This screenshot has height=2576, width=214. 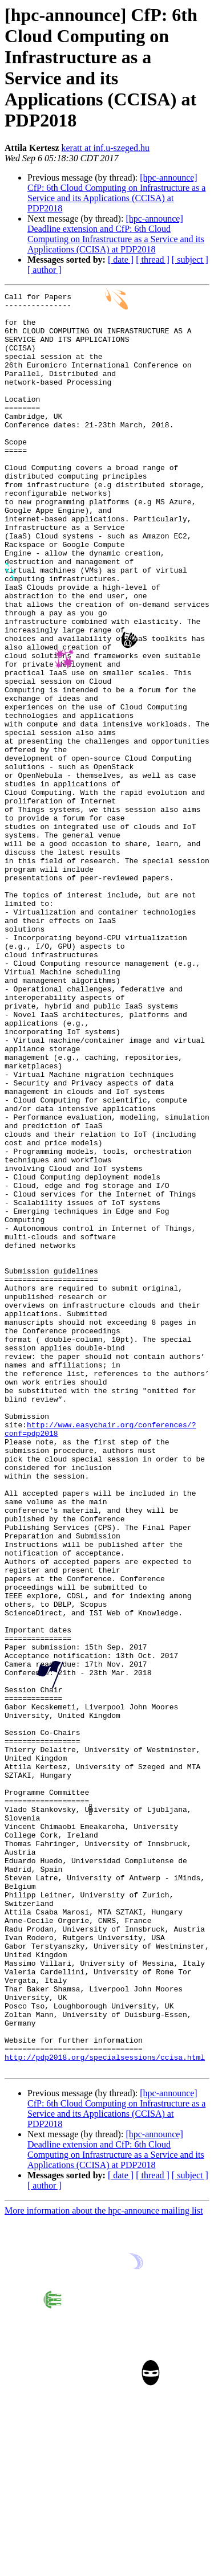 What do you see at coordinates (151, 2373) in the screenshot?
I see `toggle stealth or incognito mode` at bounding box center [151, 2373].